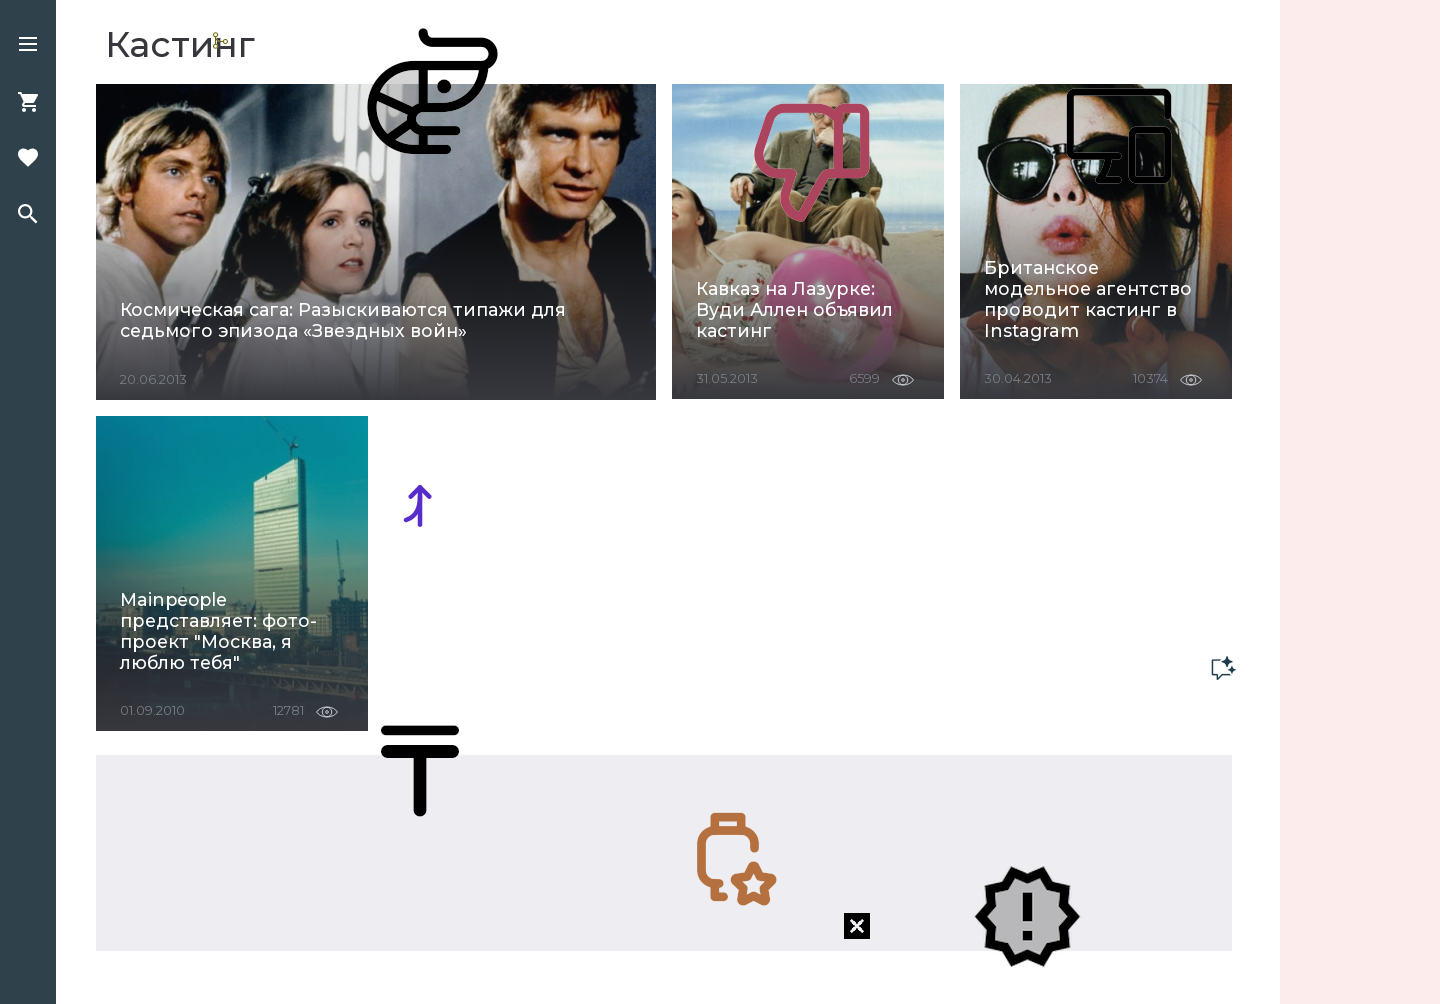 The height and width of the screenshot is (1004, 1440). What do you see at coordinates (728, 857) in the screenshot?
I see `mark smartwatch as favorite device` at bounding box center [728, 857].